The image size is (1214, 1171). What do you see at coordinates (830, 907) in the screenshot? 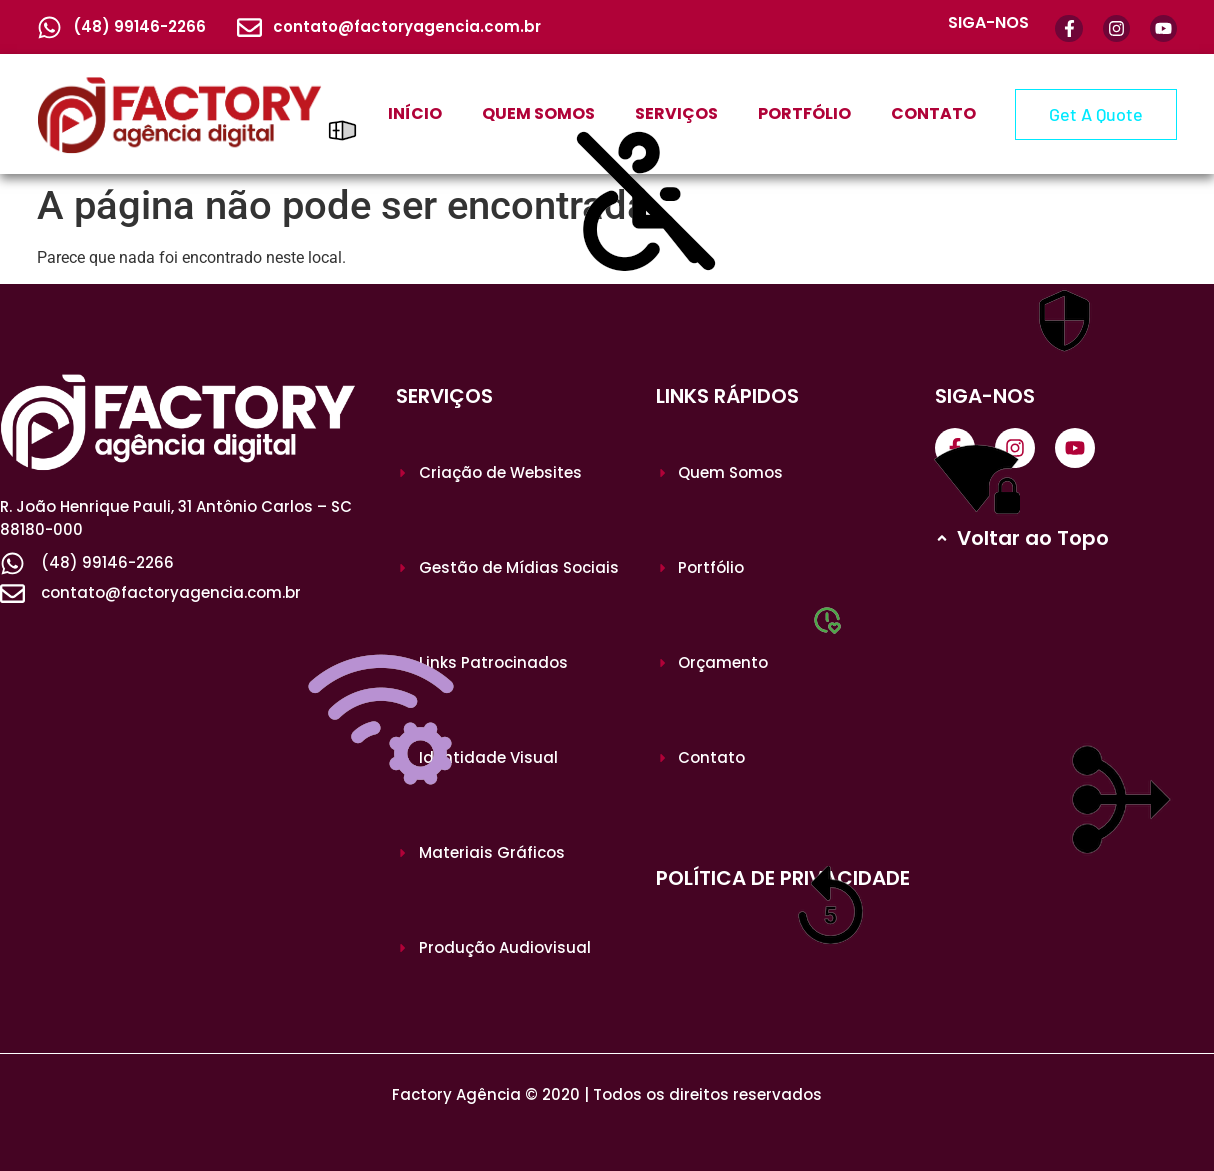
I see `rewind video by 5 seconds` at bounding box center [830, 907].